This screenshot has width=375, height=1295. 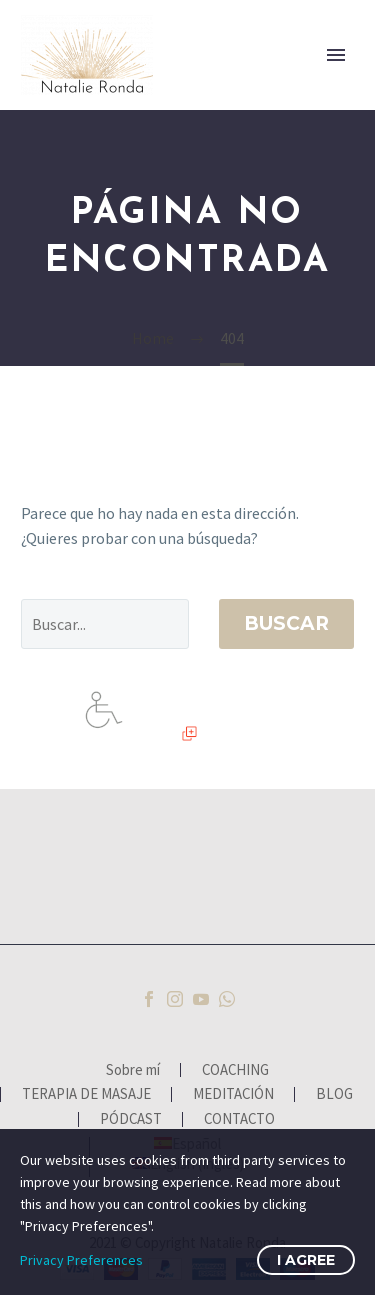 I want to click on duplicate or copy this item, so click(x=189, y=733).